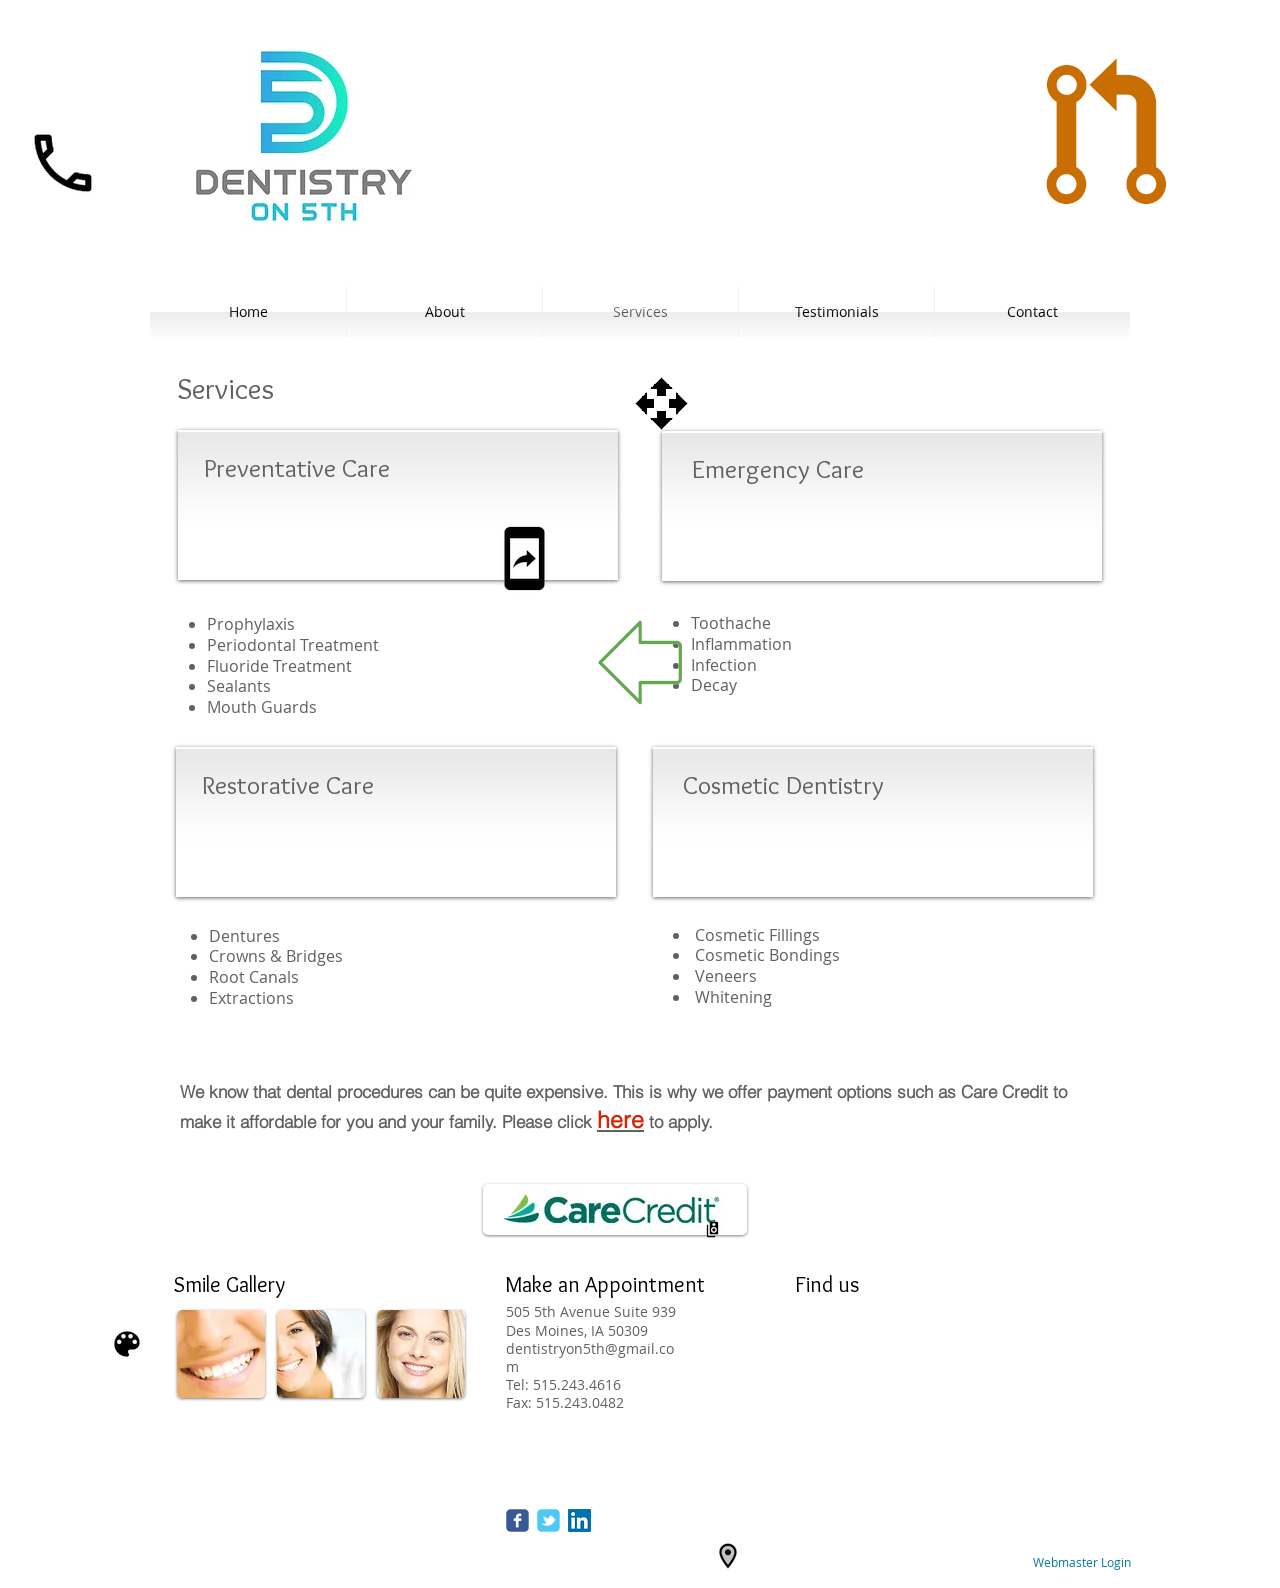  What do you see at coordinates (643, 662) in the screenshot?
I see `go back to the previous screen` at bounding box center [643, 662].